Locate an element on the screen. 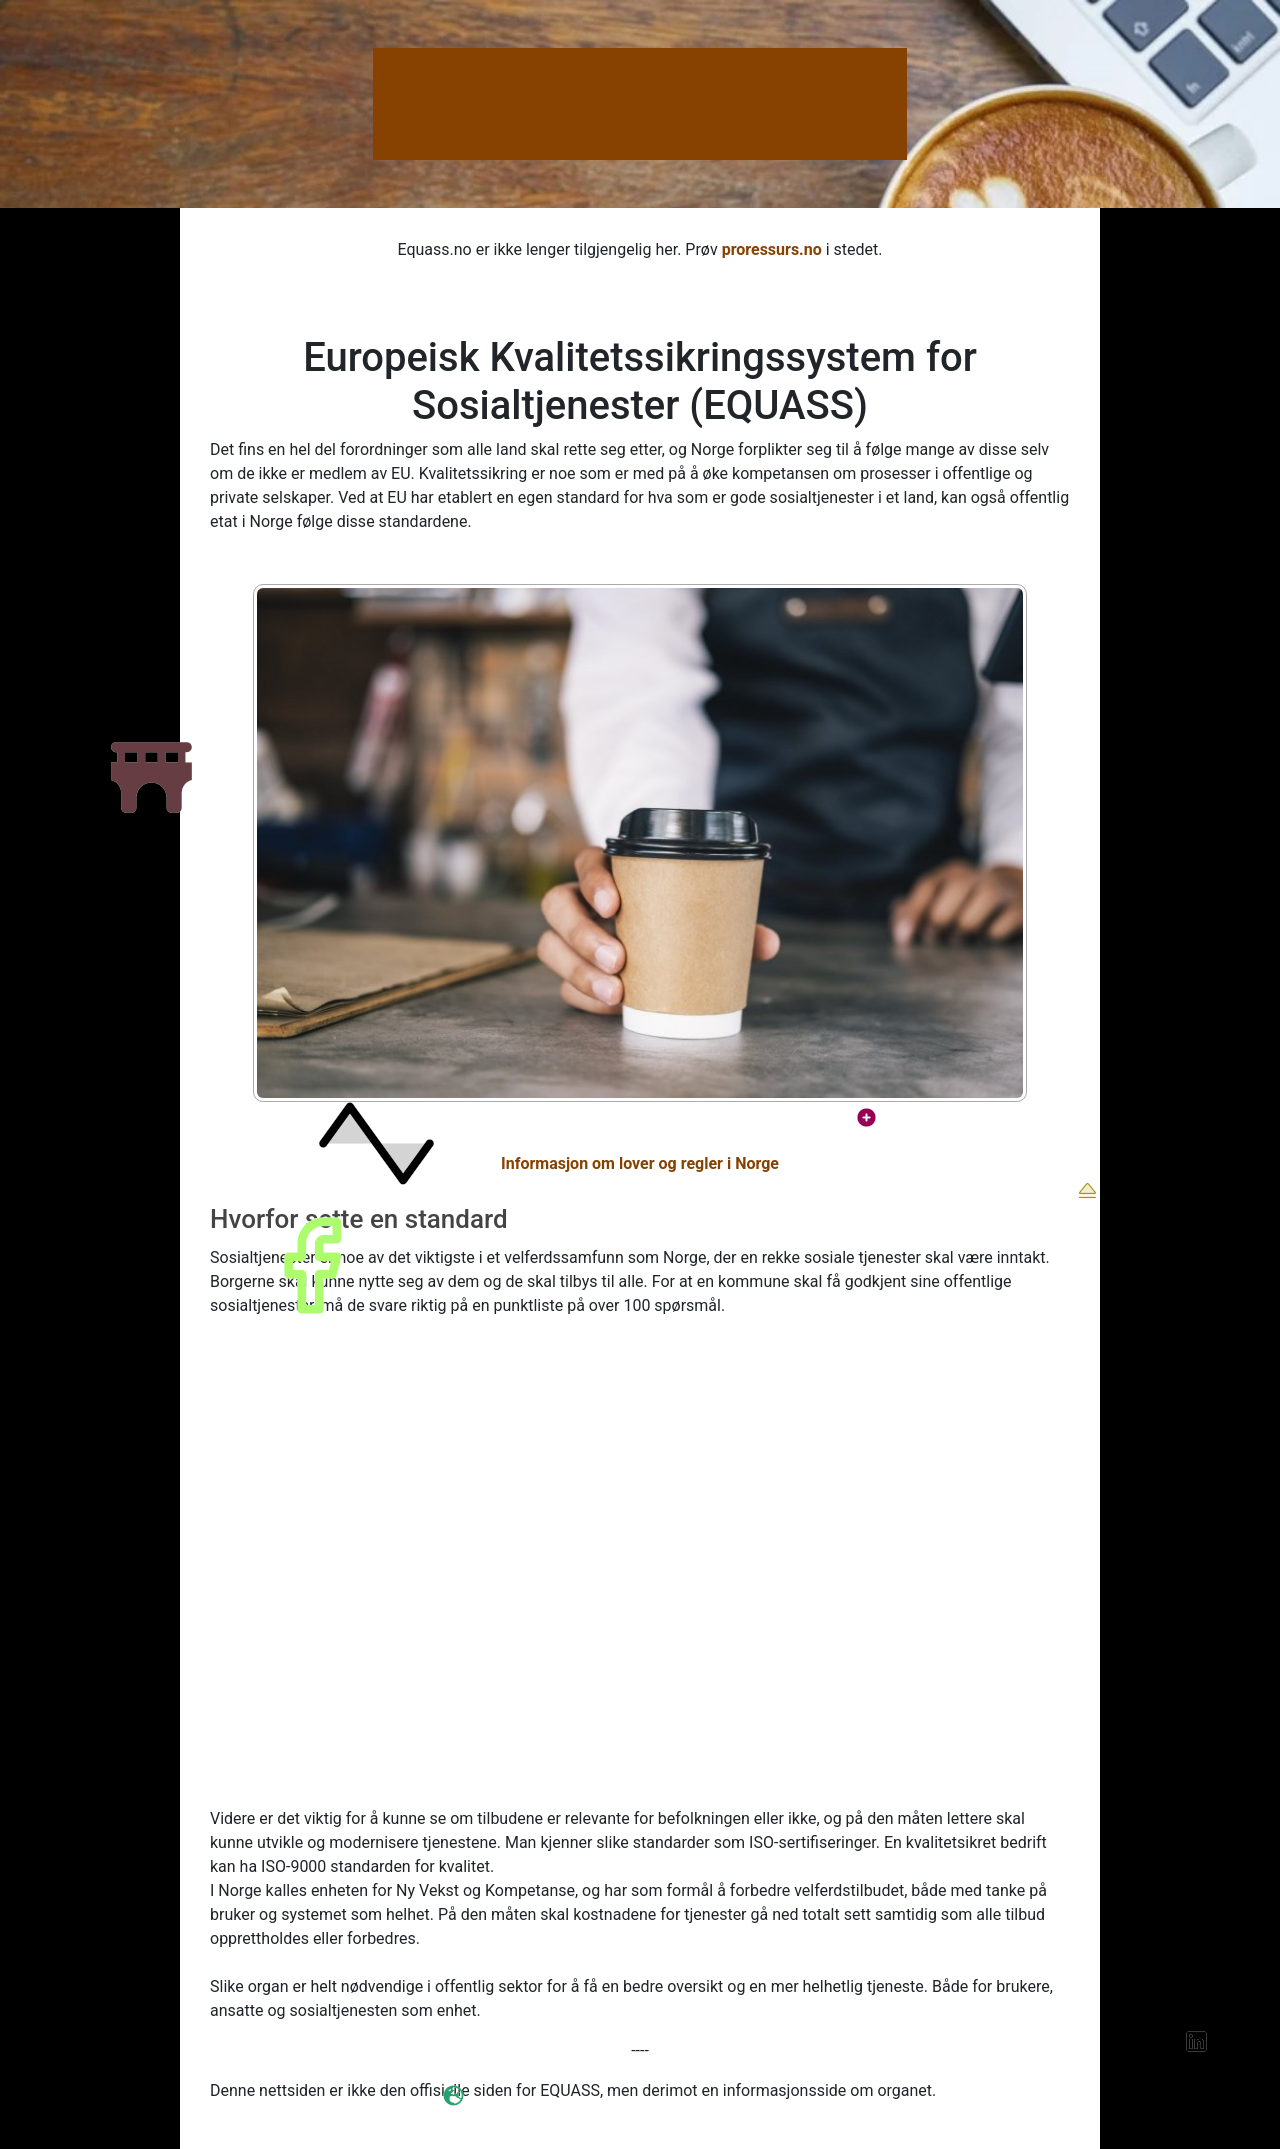 The width and height of the screenshot is (1280, 2149). select europe as your region is located at coordinates (453, 2095).